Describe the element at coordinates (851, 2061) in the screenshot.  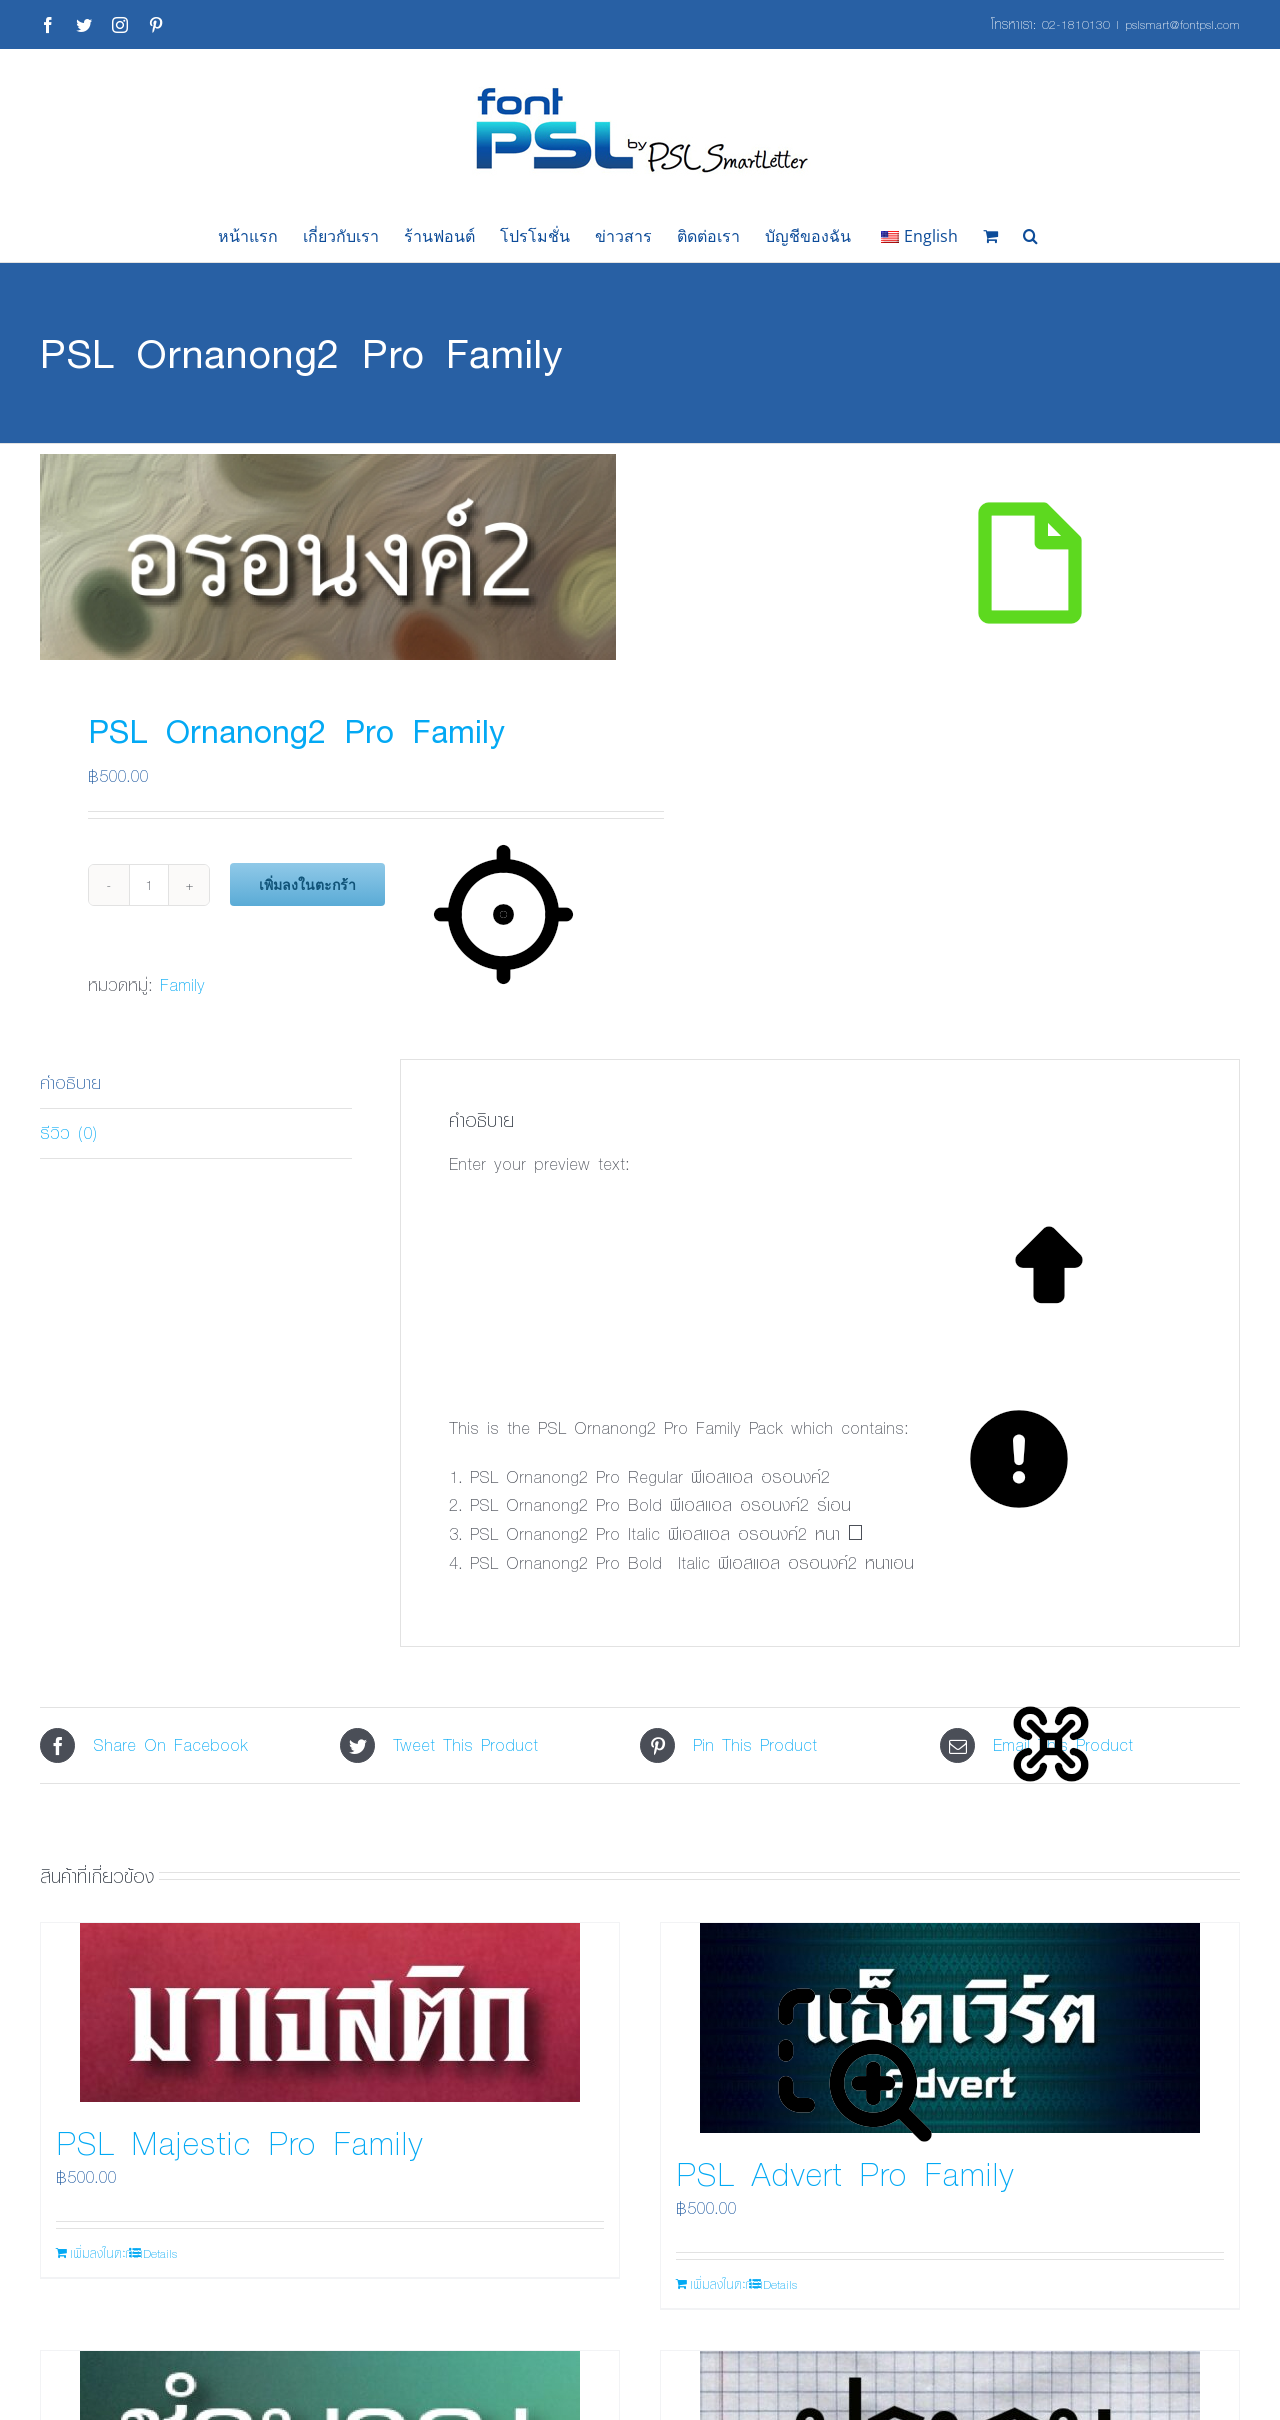
I see `zoom in on a selected area` at that location.